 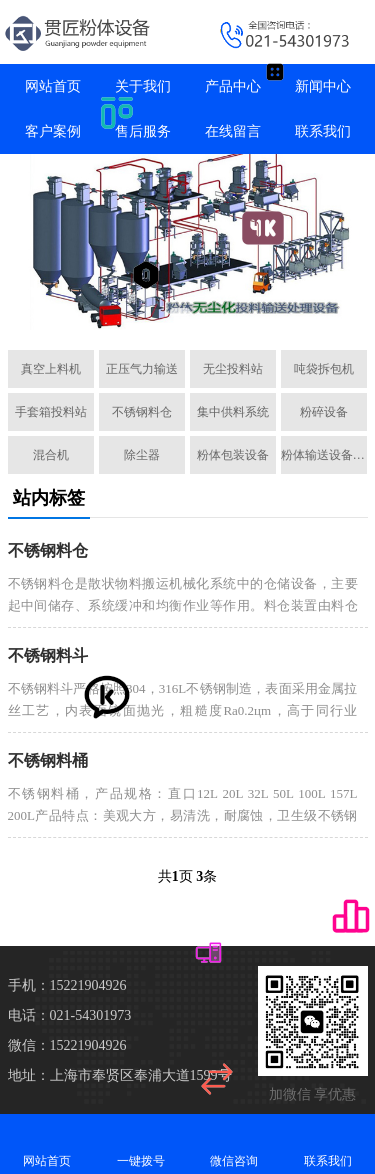 What do you see at coordinates (146, 275) in the screenshot?
I see `app icon or logo featuring the letter Q` at bounding box center [146, 275].